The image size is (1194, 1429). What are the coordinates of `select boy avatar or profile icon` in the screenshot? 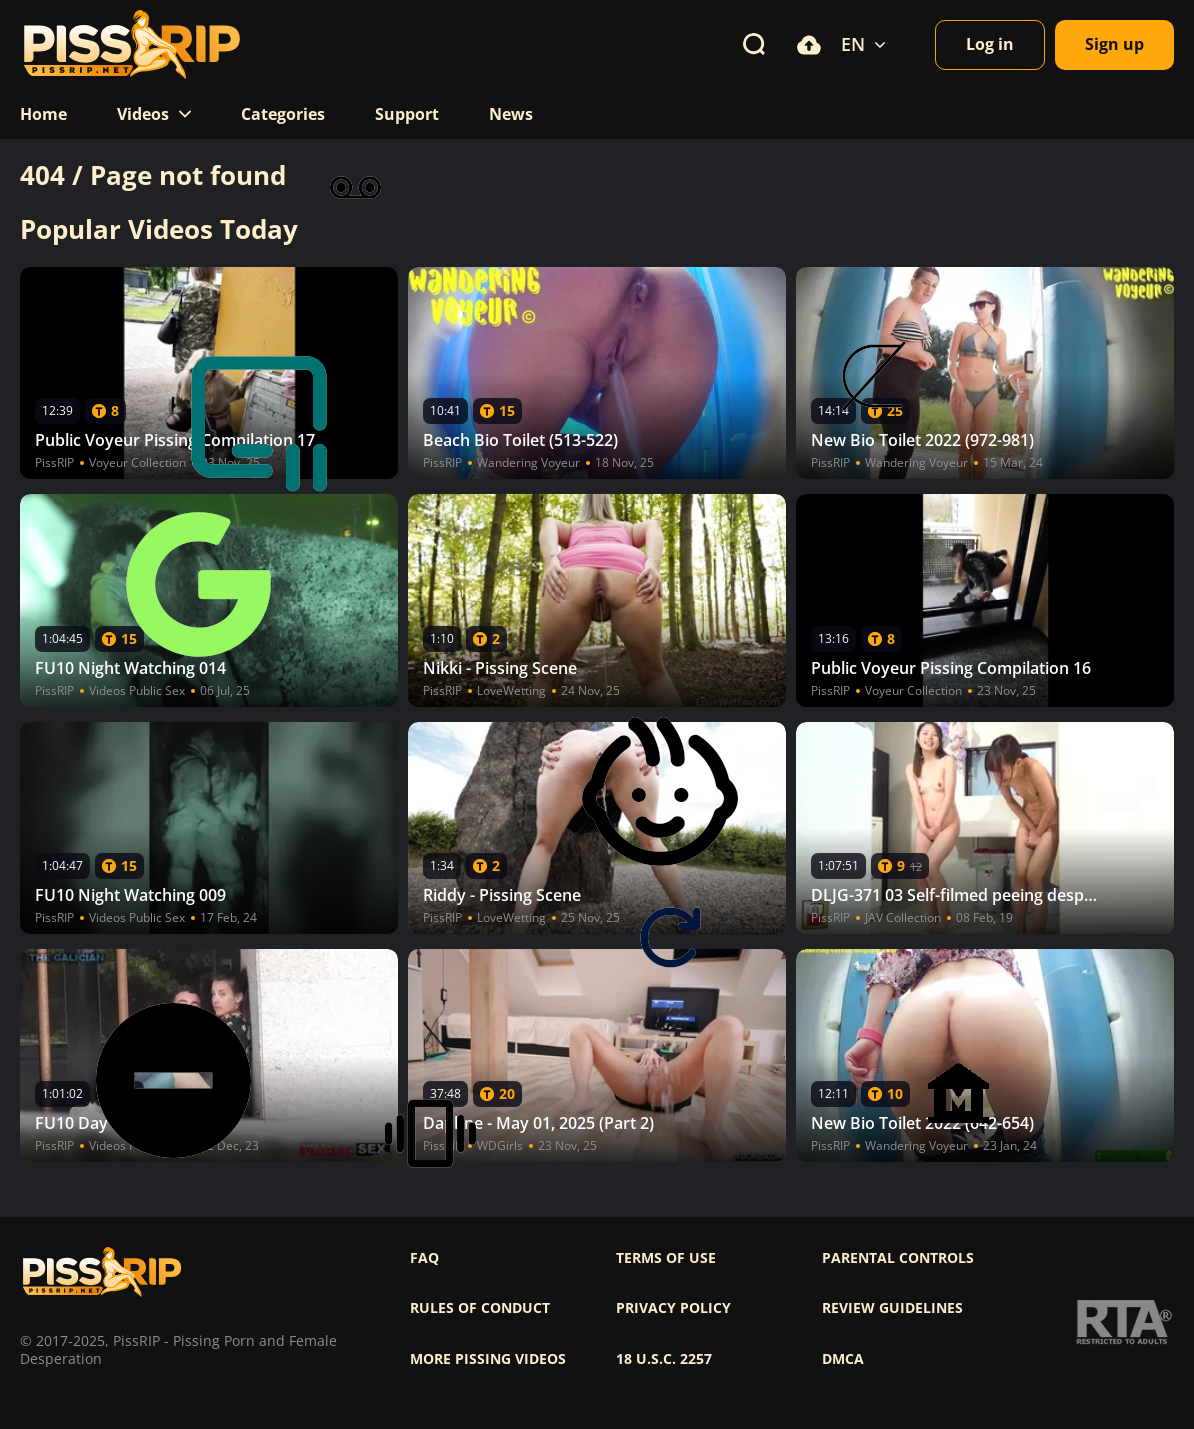 It's located at (660, 795).